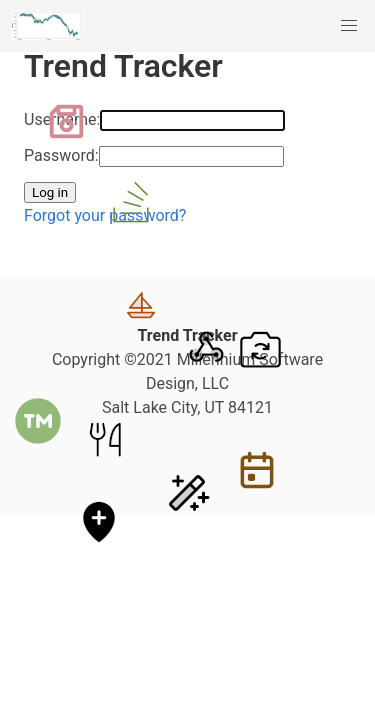 The height and width of the screenshot is (720, 375). What do you see at coordinates (38, 421) in the screenshot?
I see `indicates trademarked content or branding` at bounding box center [38, 421].